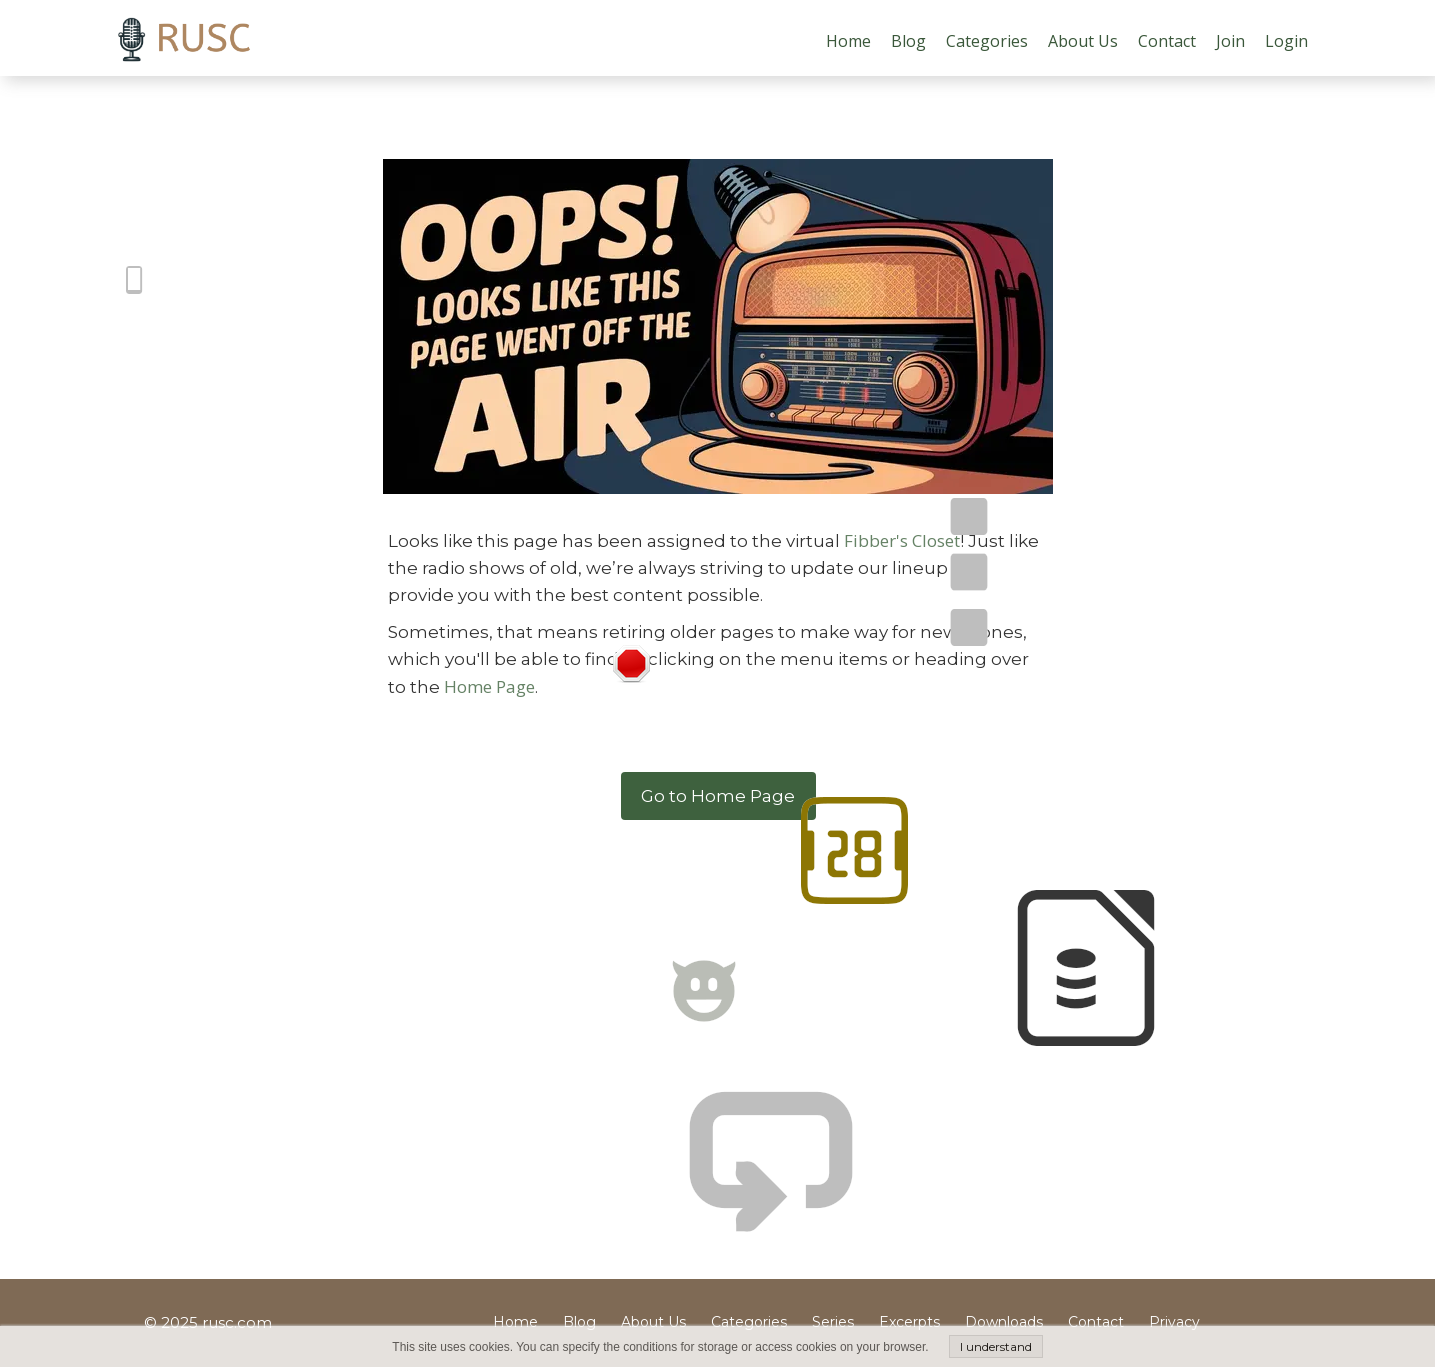 This screenshot has height=1367, width=1435. I want to click on open libreoffice base database application, so click(1086, 968).